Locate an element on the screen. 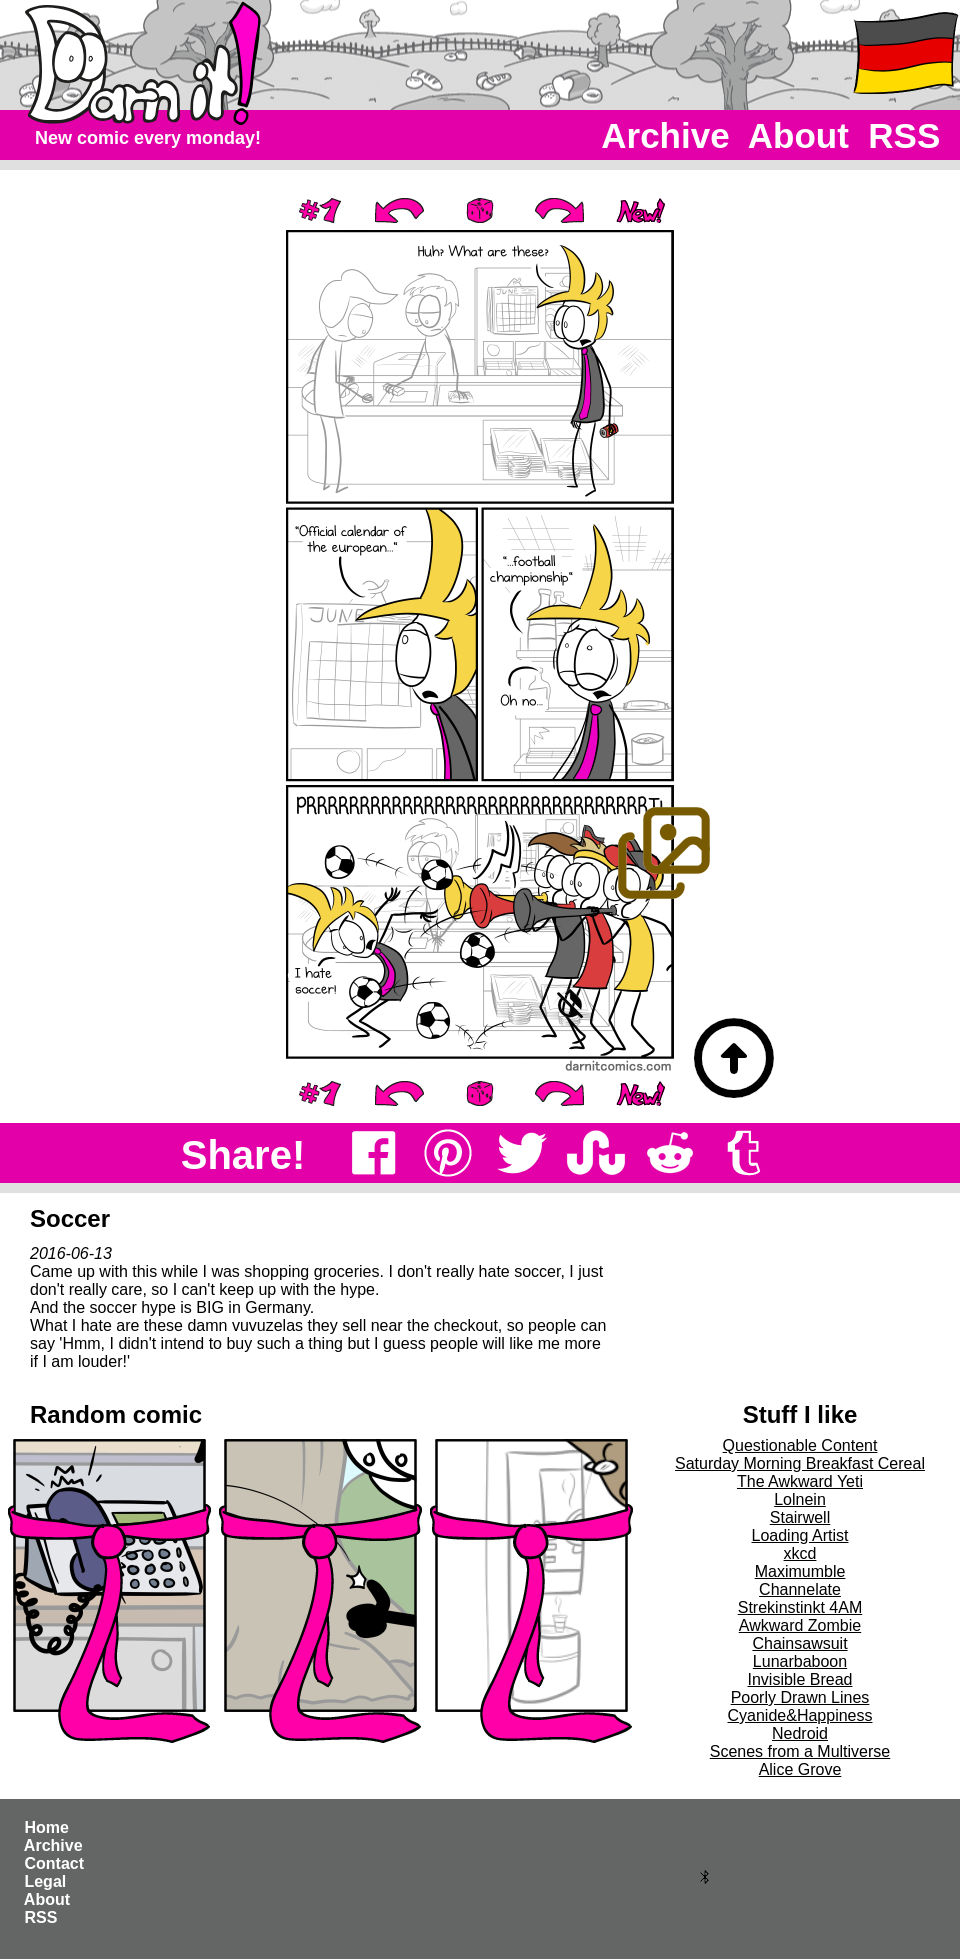  view photo gallery is located at coordinates (664, 853).